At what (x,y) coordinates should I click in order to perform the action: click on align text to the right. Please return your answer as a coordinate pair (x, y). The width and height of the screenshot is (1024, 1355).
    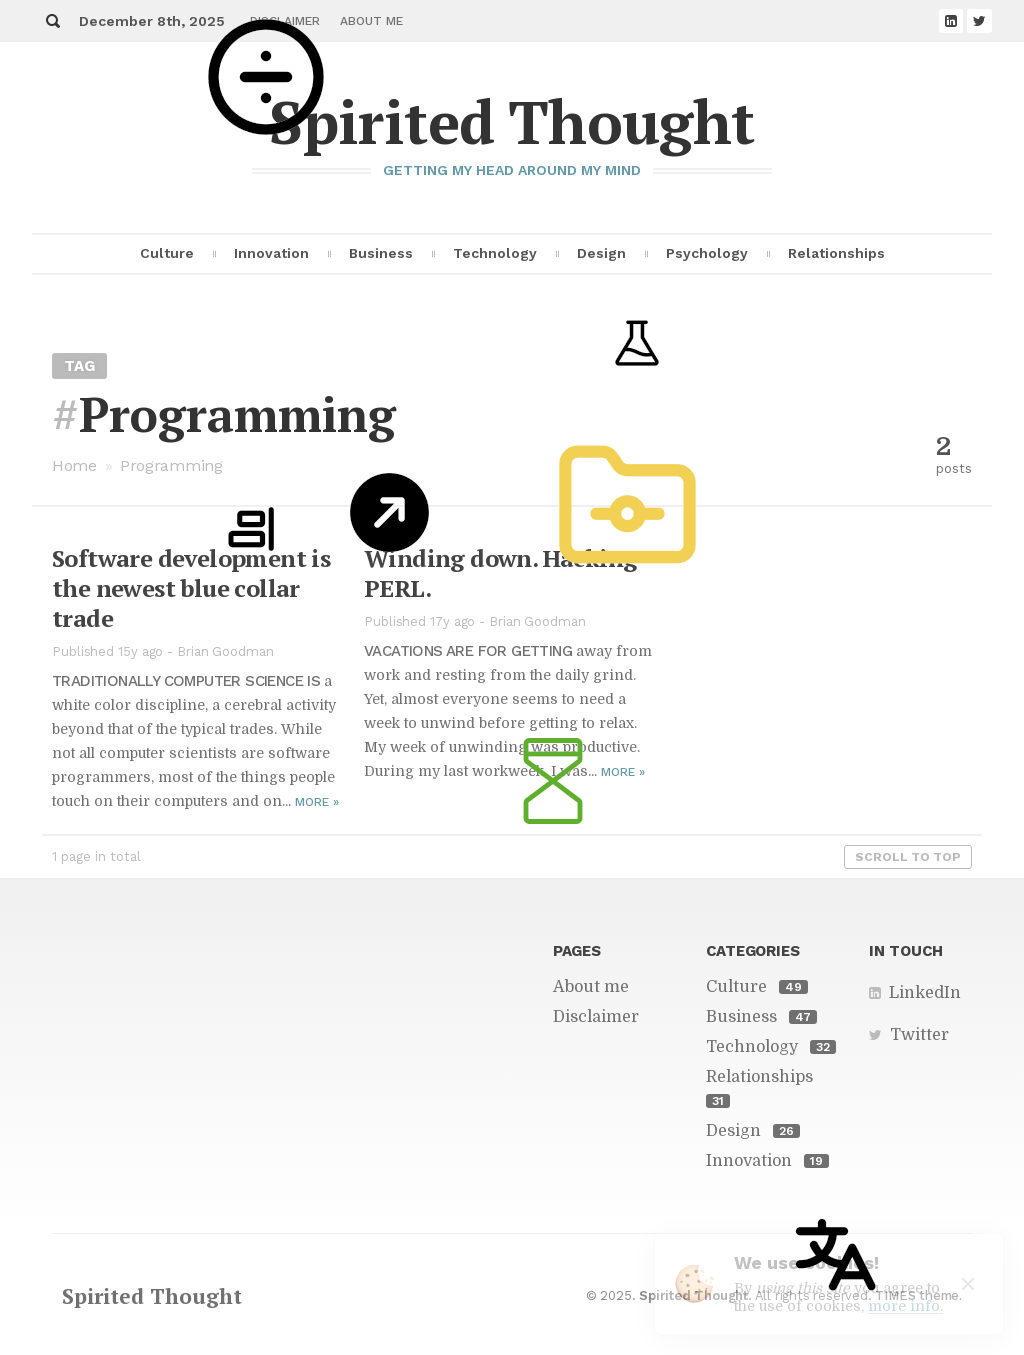
    Looking at the image, I should click on (252, 529).